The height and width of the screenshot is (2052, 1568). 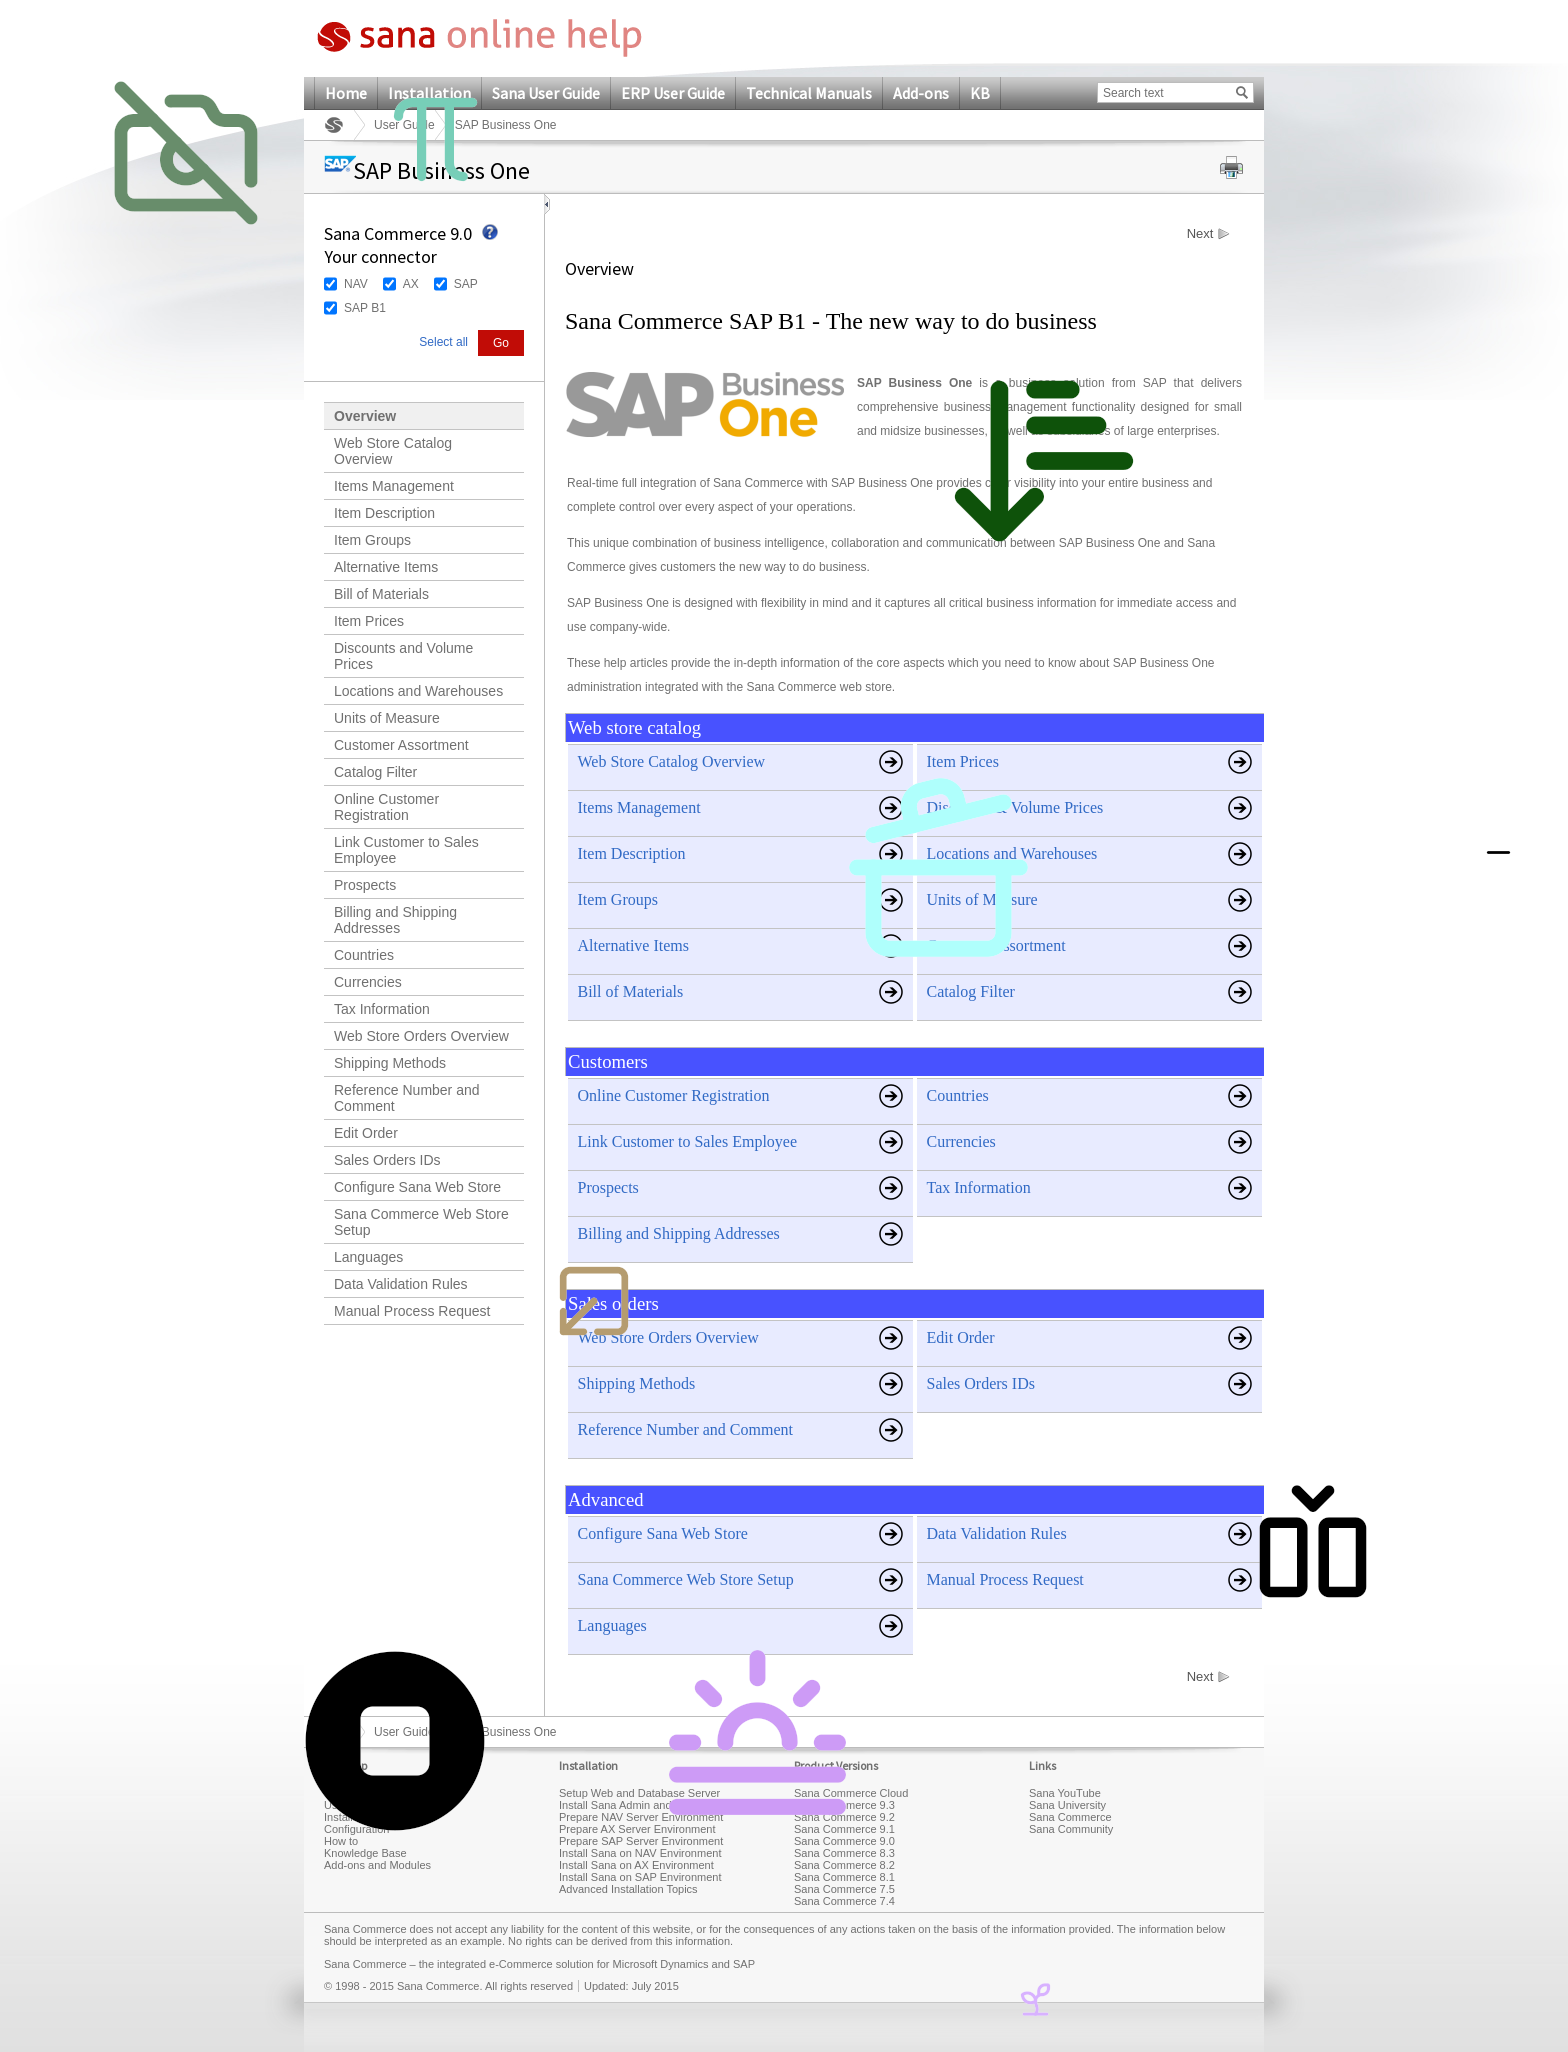 What do you see at coordinates (186, 153) in the screenshot?
I see `camera is disabled or unavailable` at bounding box center [186, 153].